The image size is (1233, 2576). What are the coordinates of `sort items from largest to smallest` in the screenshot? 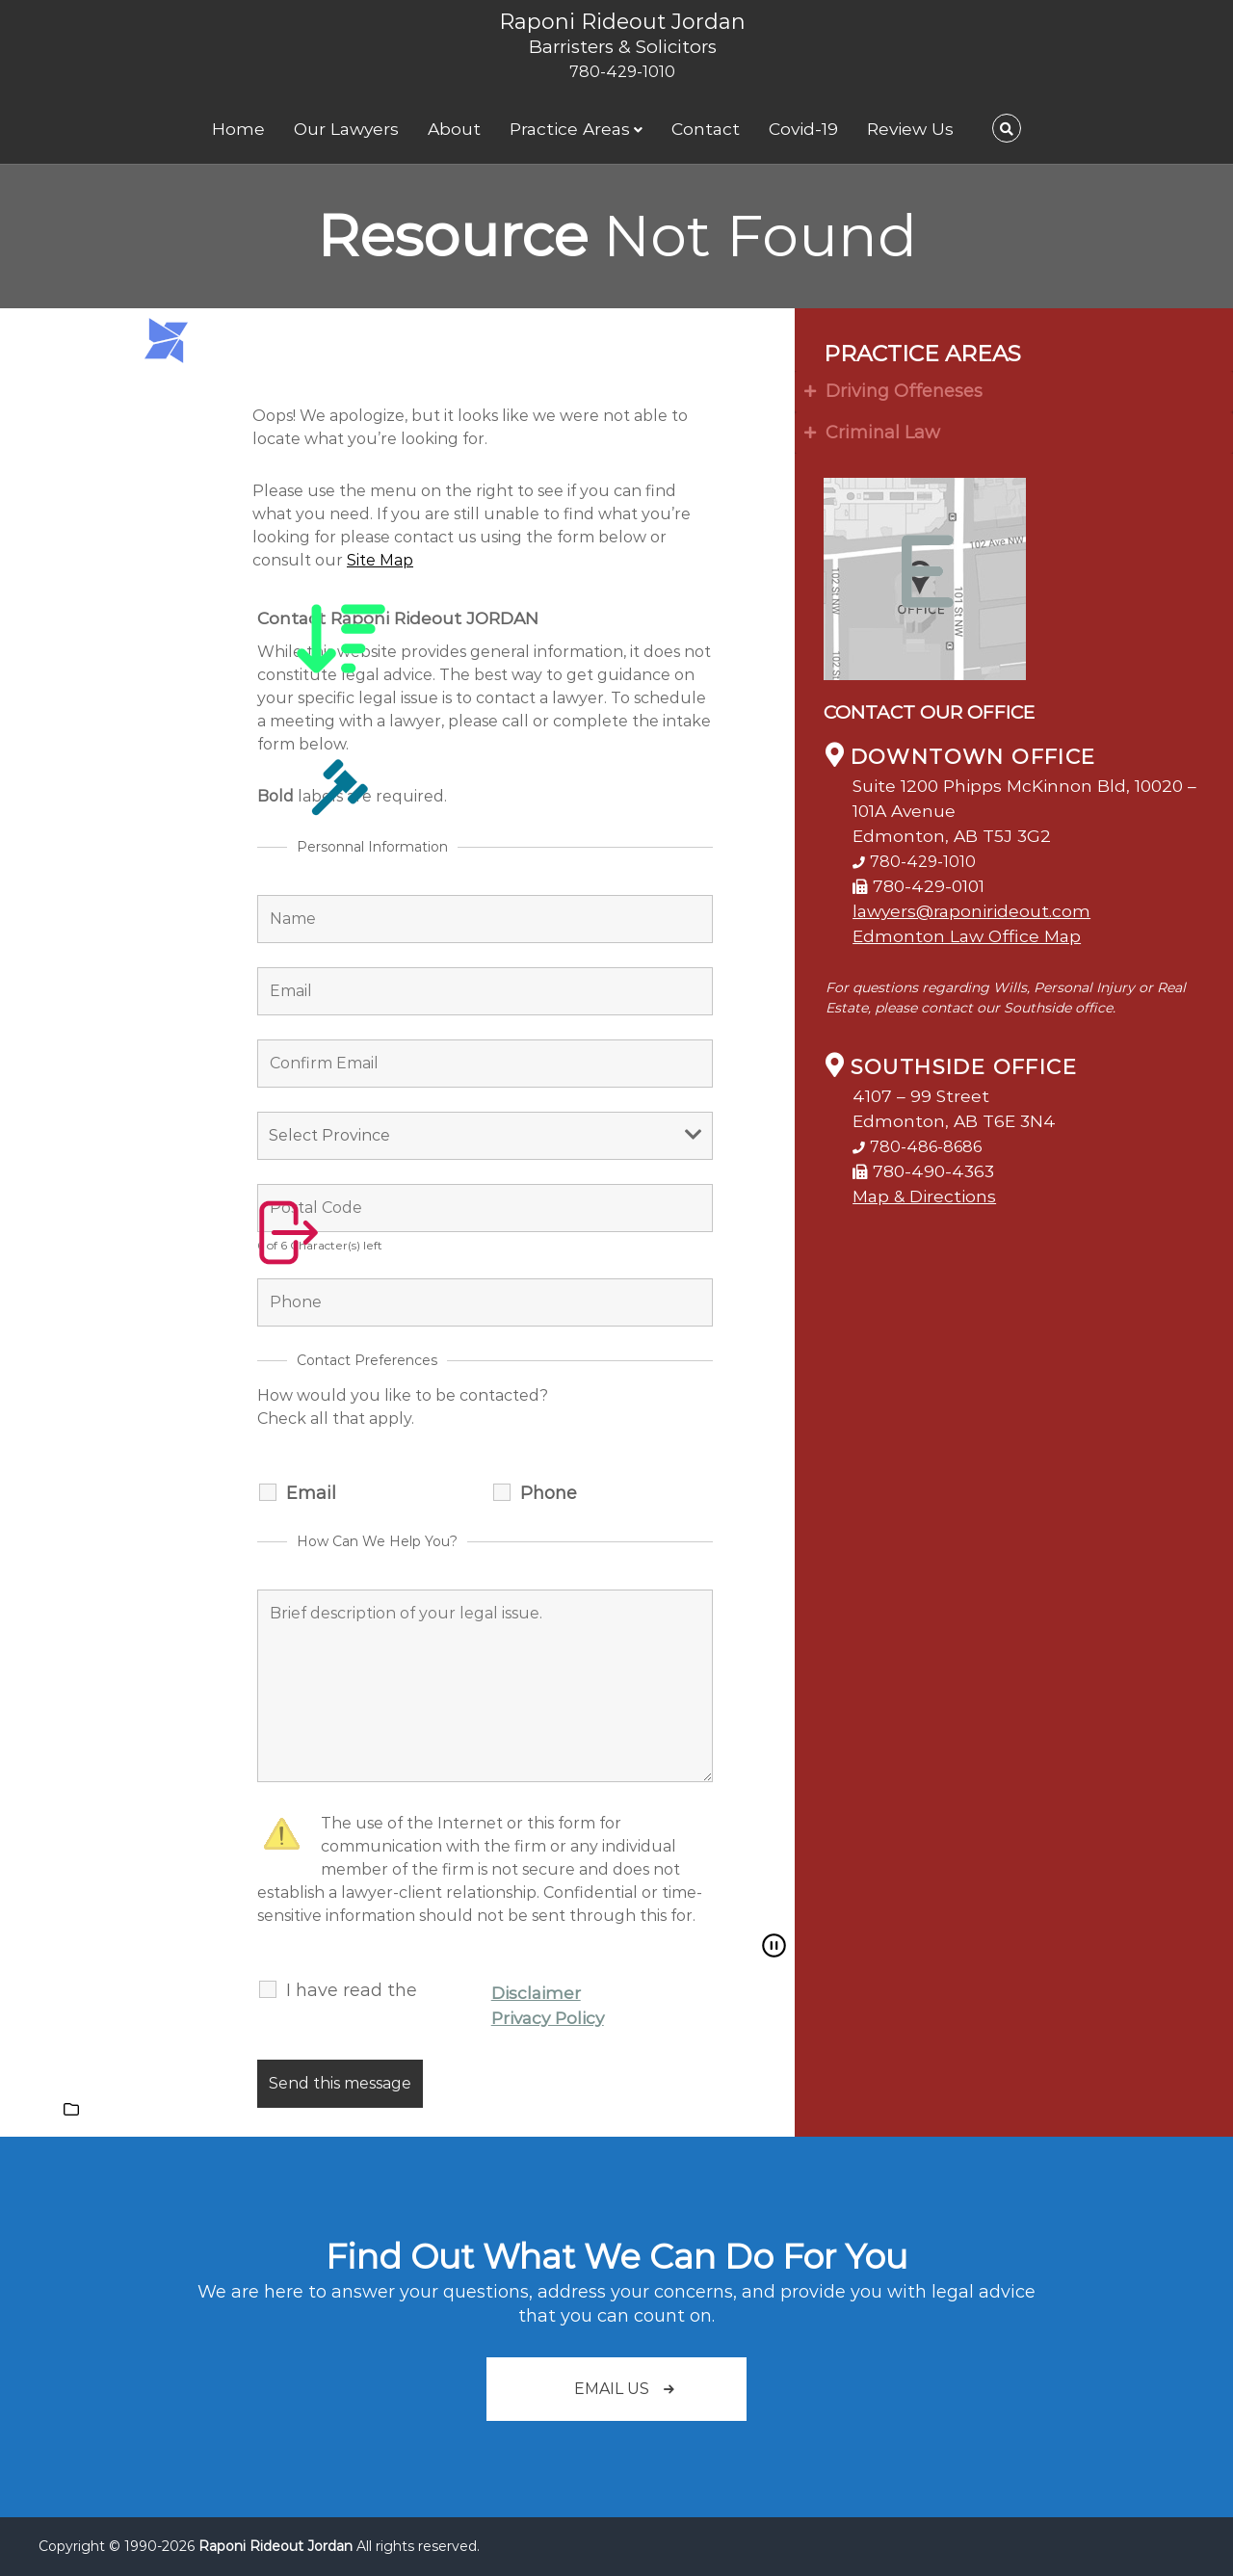 It's located at (341, 639).